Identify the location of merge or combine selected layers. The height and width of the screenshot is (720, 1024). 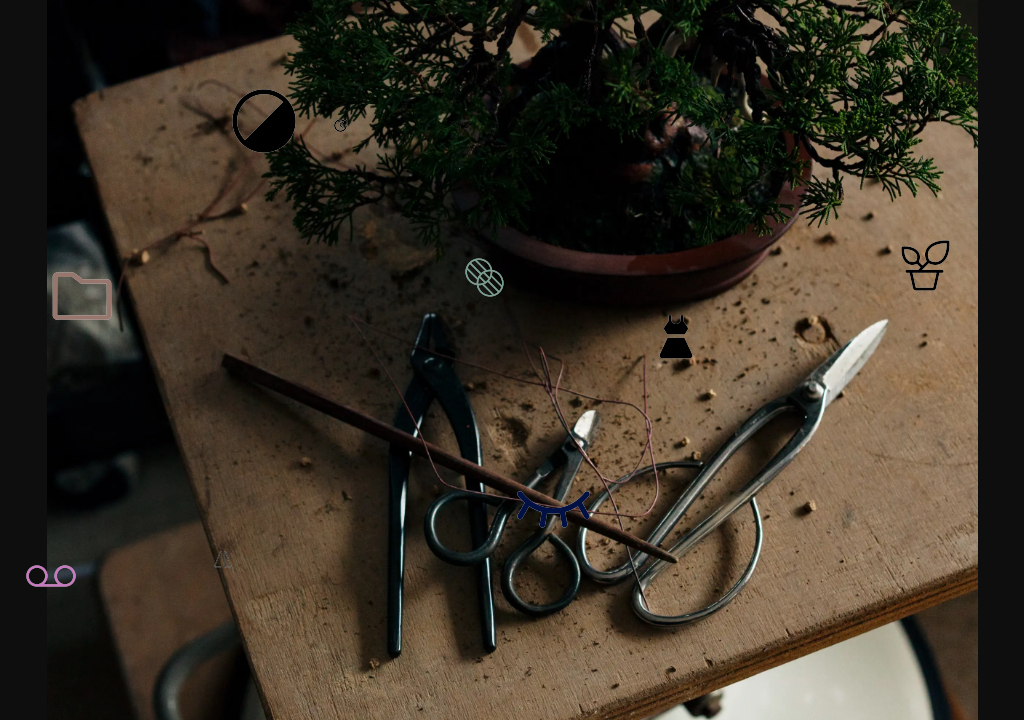
(484, 277).